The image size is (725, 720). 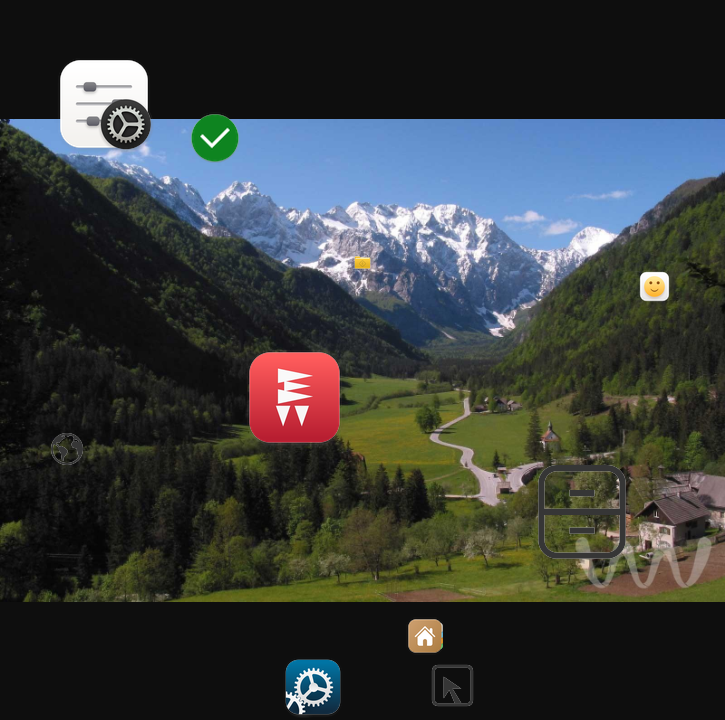 What do you see at coordinates (362, 262) in the screenshot?
I see `access the public folder for shared files` at bounding box center [362, 262].